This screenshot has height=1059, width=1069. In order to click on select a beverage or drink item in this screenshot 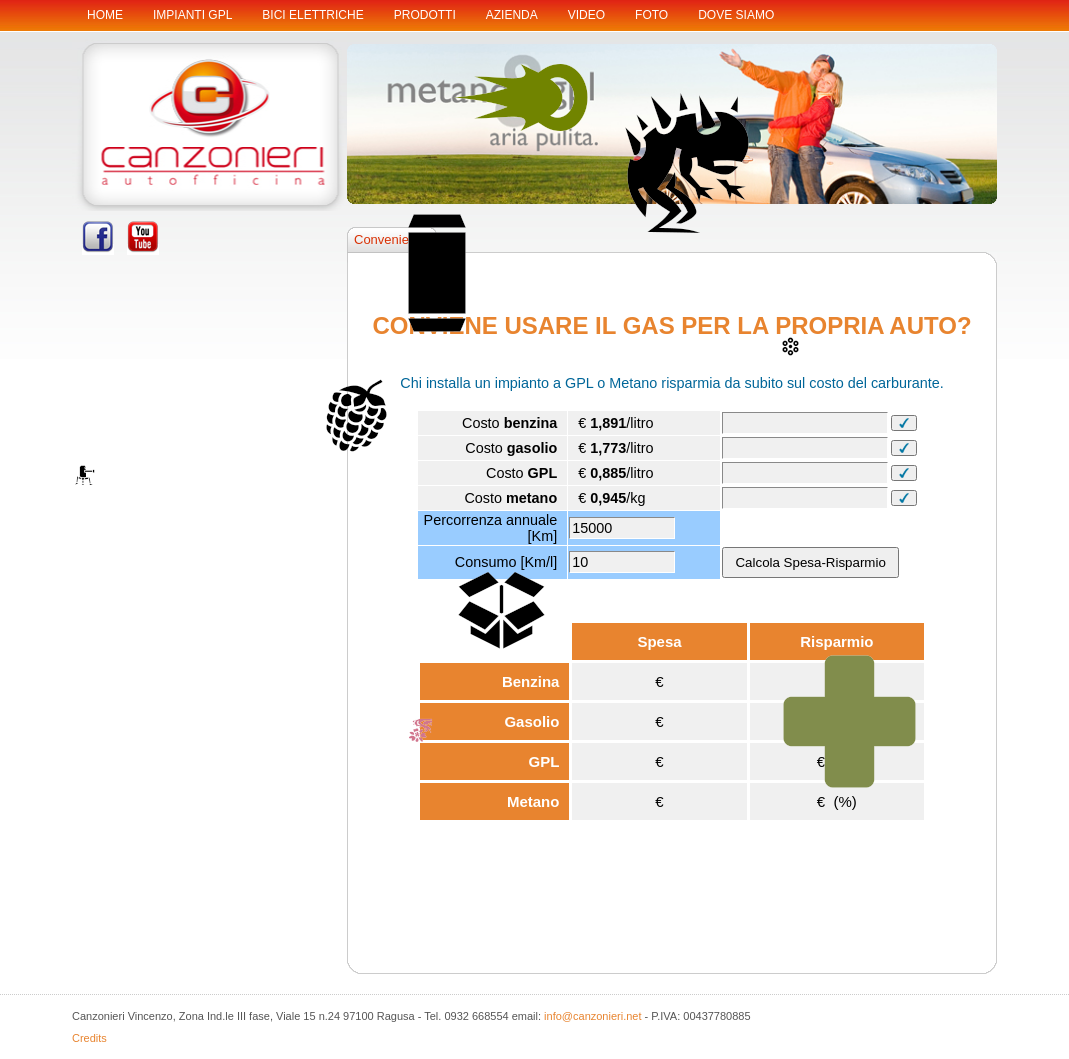, I will do `click(437, 273)`.